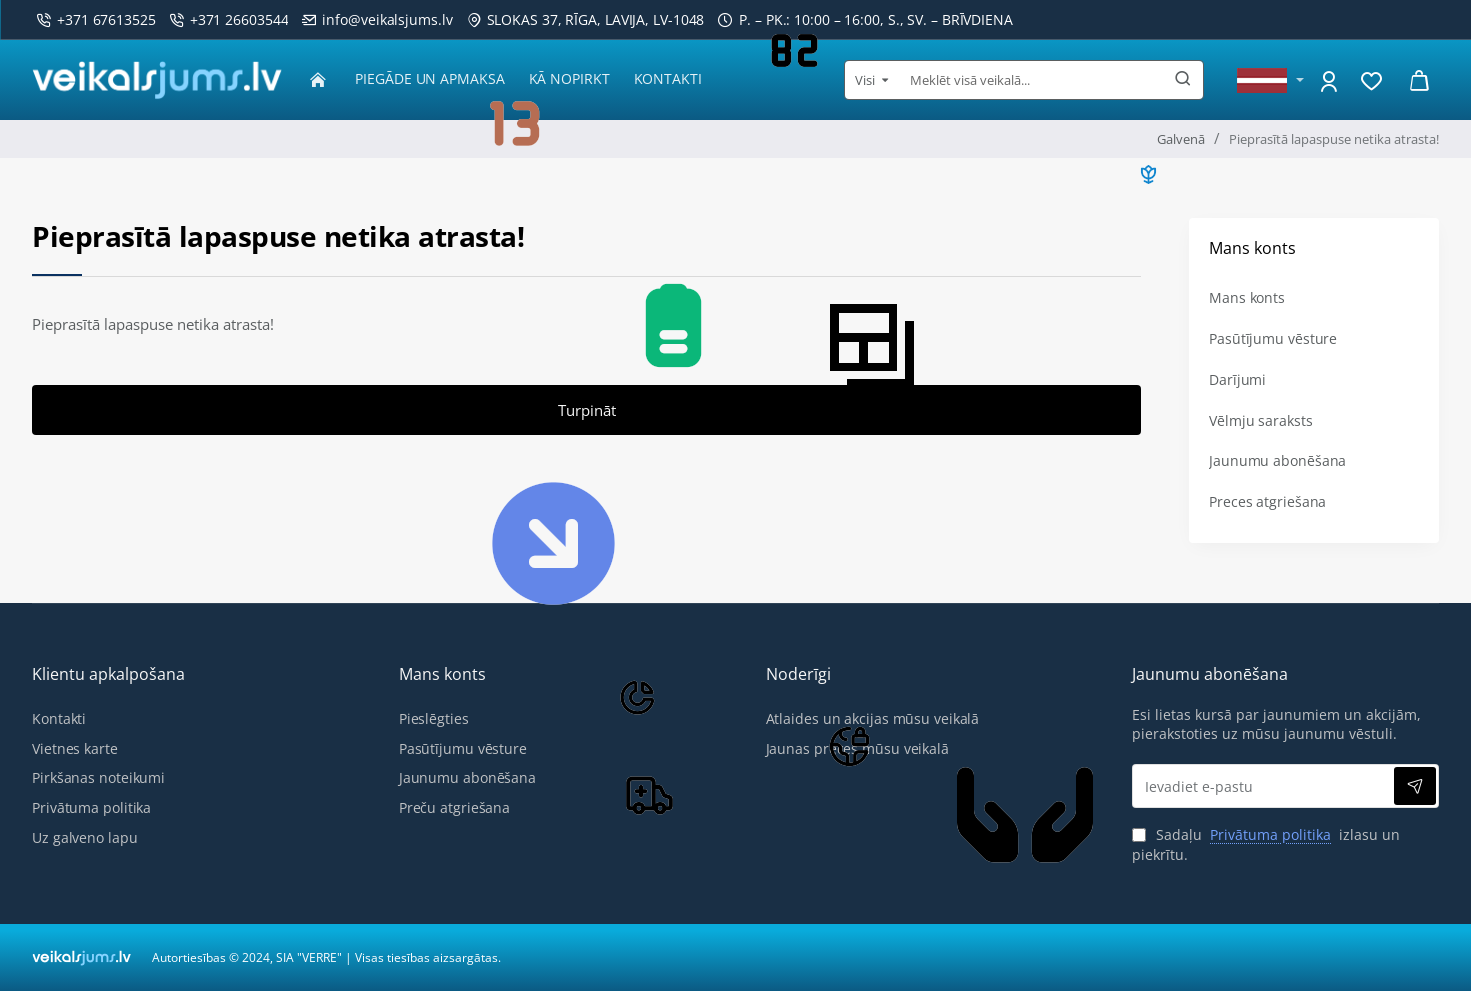 The image size is (1471, 991). Describe the element at coordinates (637, 697) in the screenshot. I see `view analytics or statistics breakdown` at that location.